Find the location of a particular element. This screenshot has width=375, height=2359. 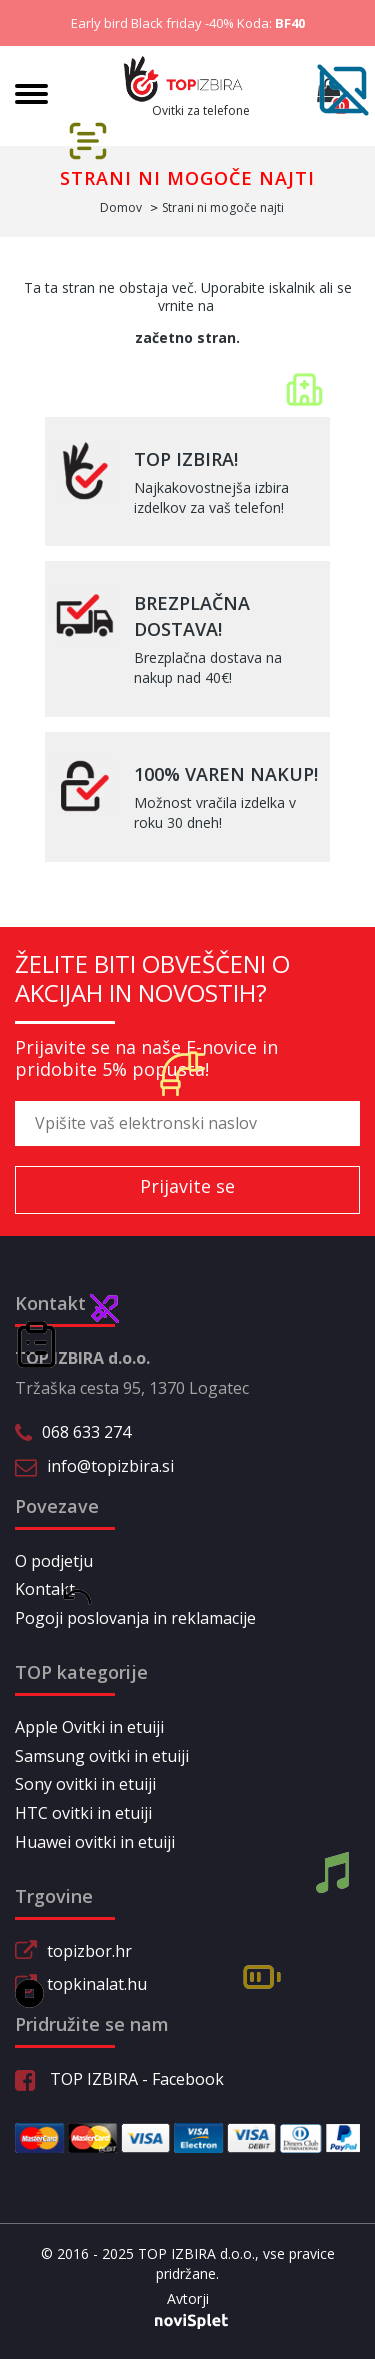

access music library or player is located at coordinates (332, 1872).